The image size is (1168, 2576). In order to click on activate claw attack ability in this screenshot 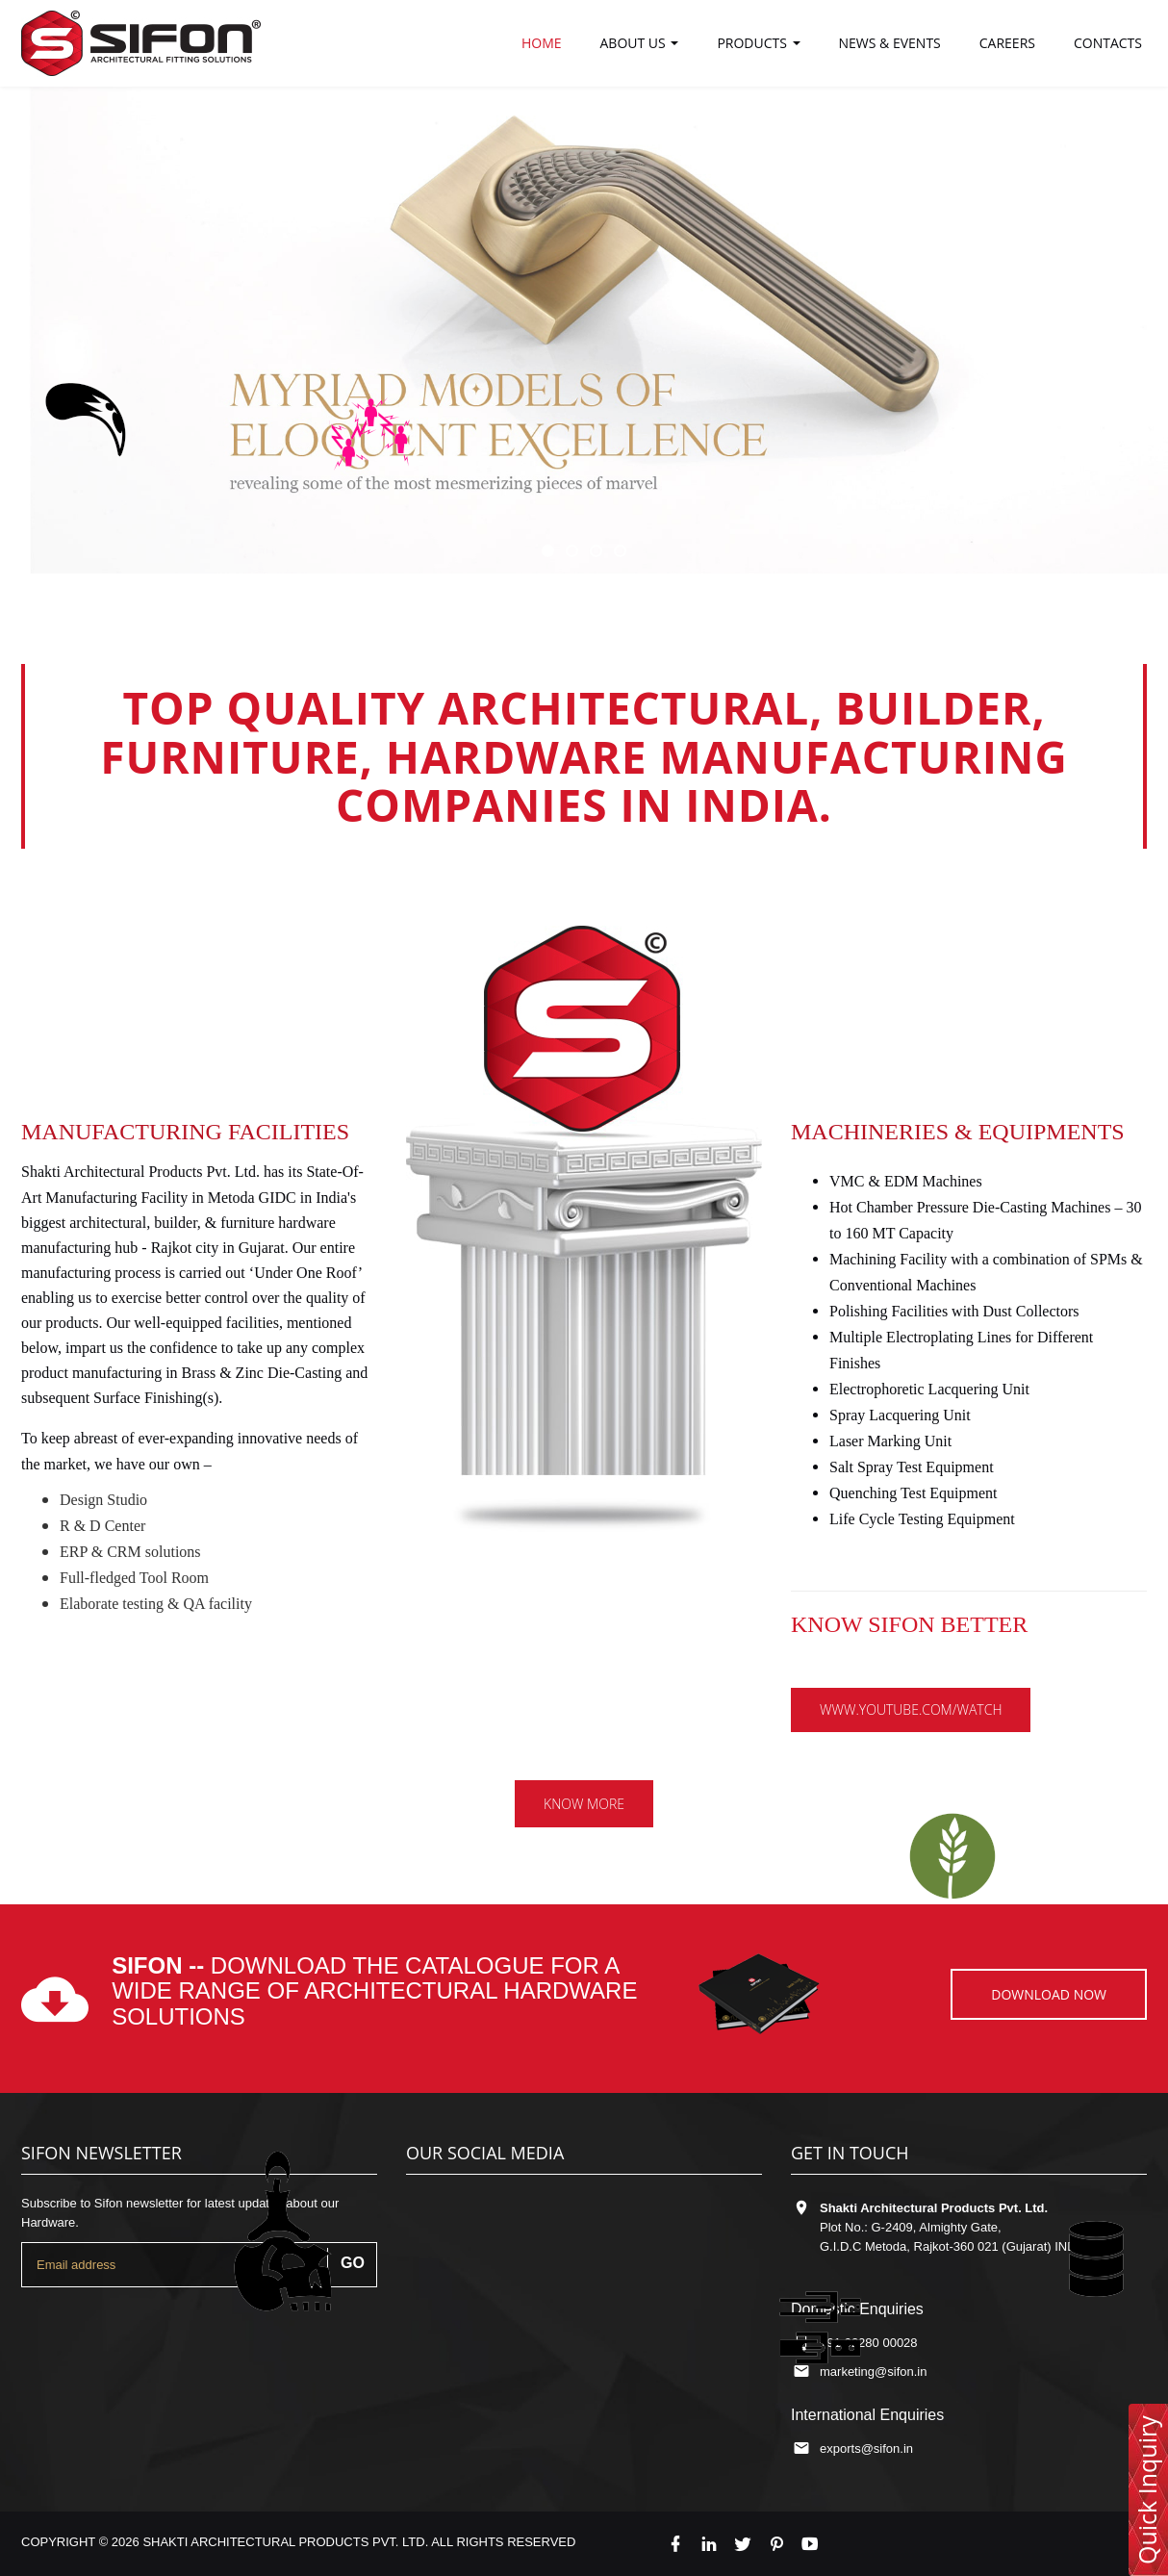, I will do `click(86, 421)`.